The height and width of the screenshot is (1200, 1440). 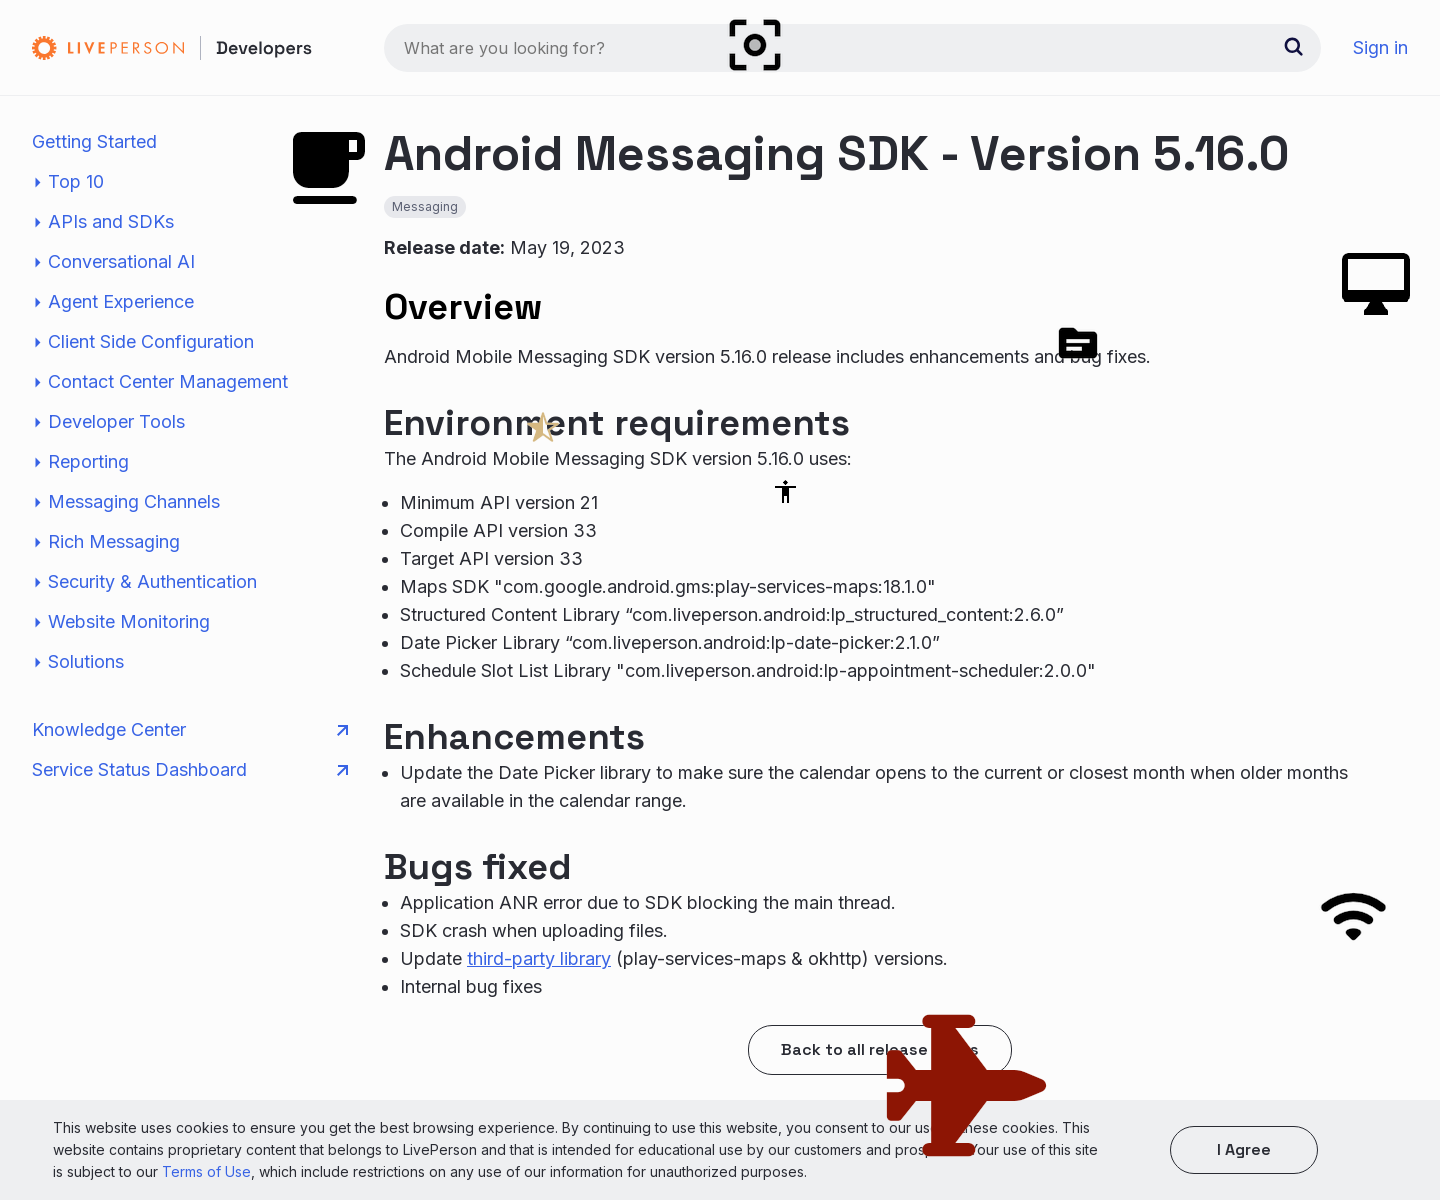 What do you see at coordinates (1078, 343) in the screenshot?
I see `access source files or documents` at bounding box center [1078, 343].